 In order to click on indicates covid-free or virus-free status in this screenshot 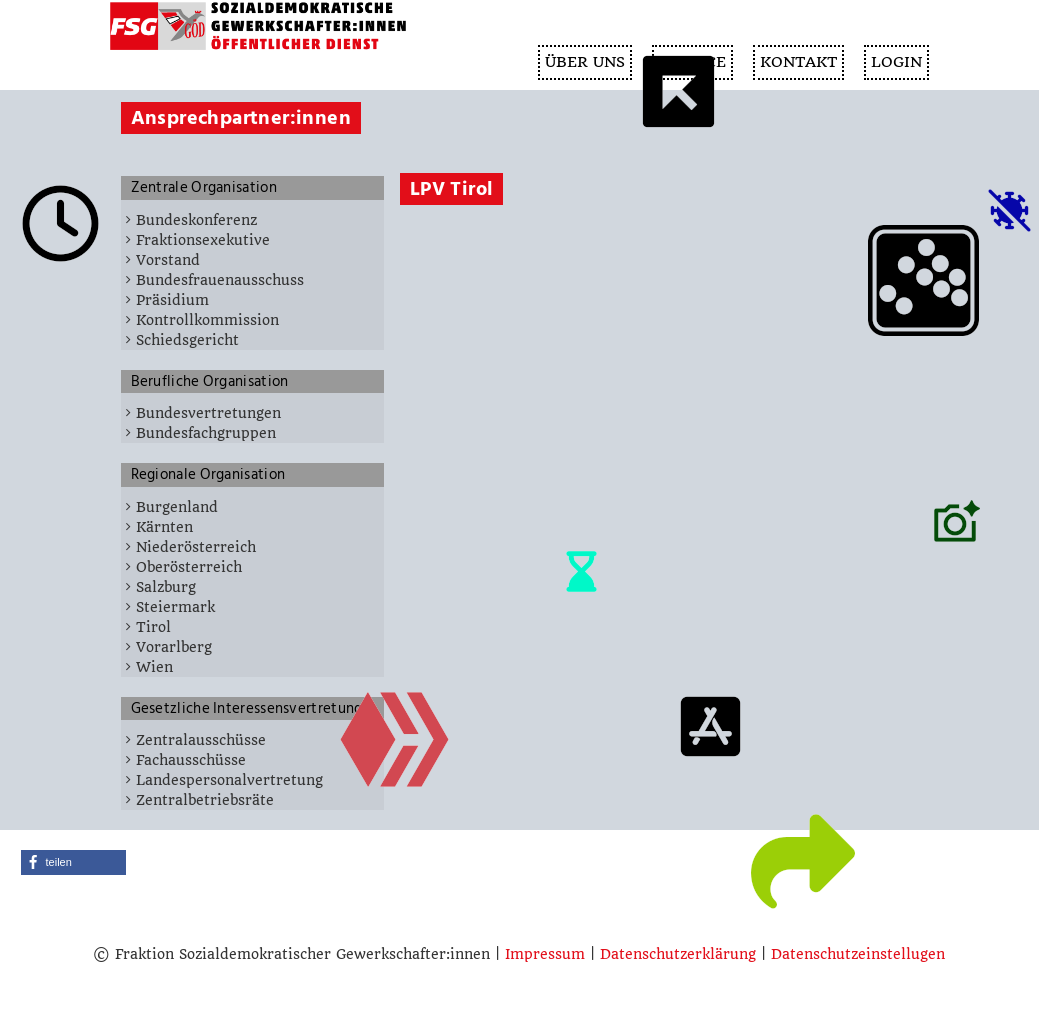, I will do `click(1009, 210)`.